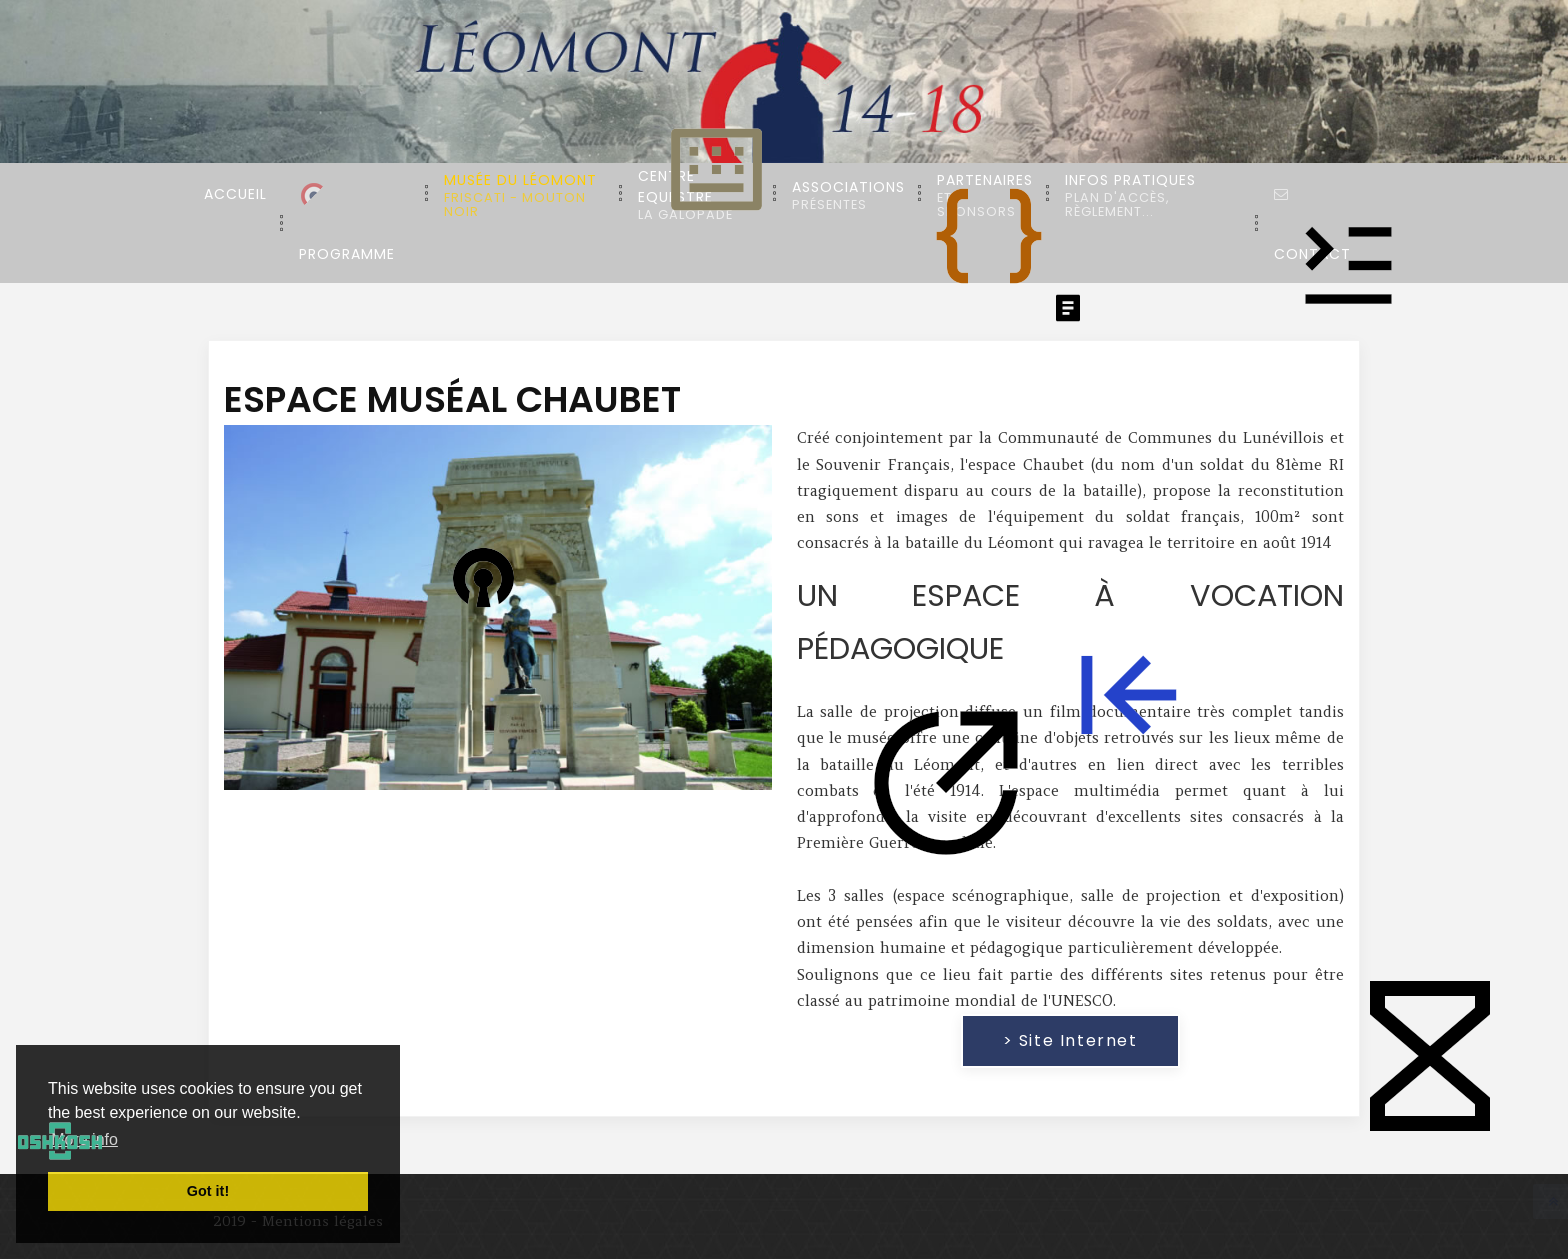 Image resolution: width=1568 pixels, height=1259 pixels. What do you see at coordinates (989, 236) in the screenshot?
I see `access code editor or development tools` at bounding box center [989, 236].